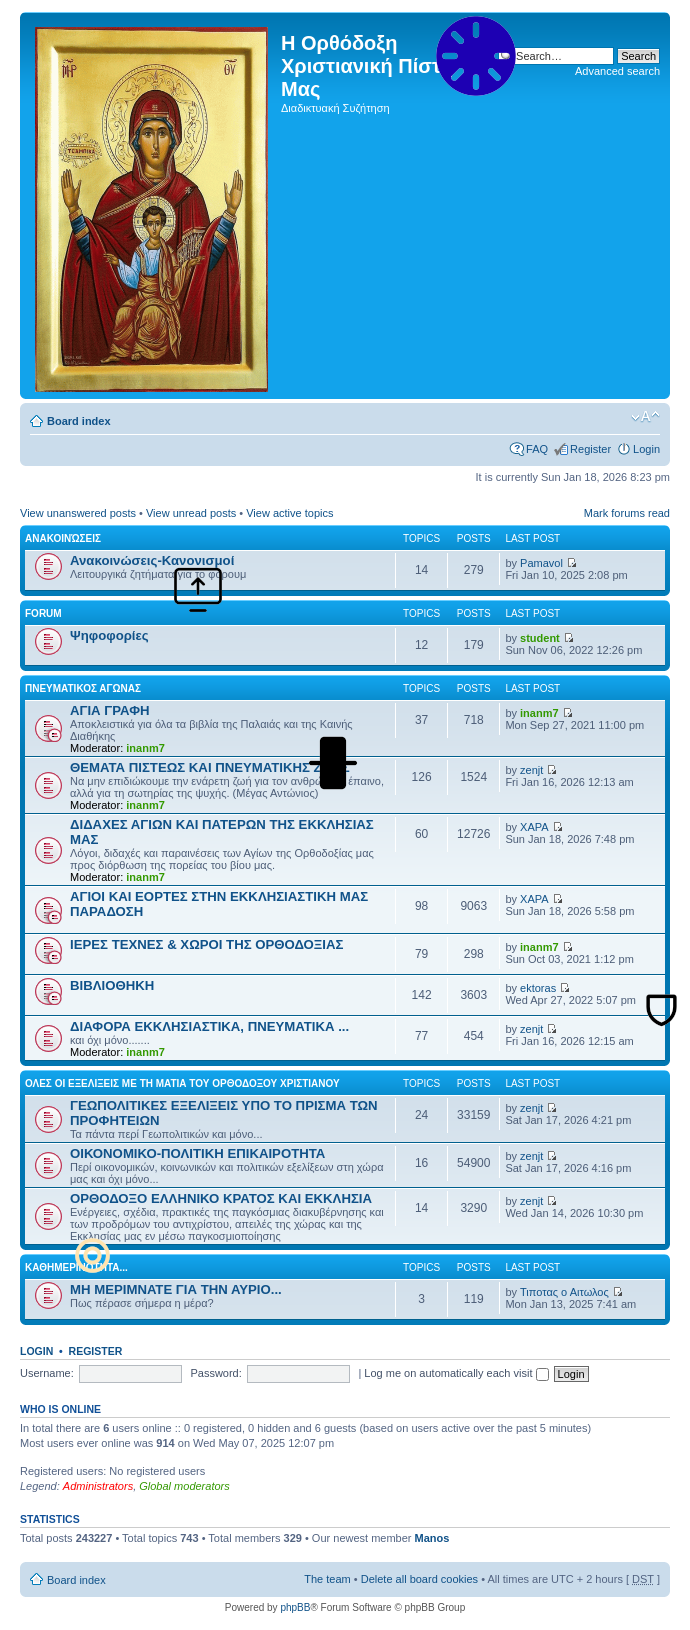  What do you see at coordinates (476, 56) in the screenshot?
I see `loading content in progress` at bounding box center [476, 56].